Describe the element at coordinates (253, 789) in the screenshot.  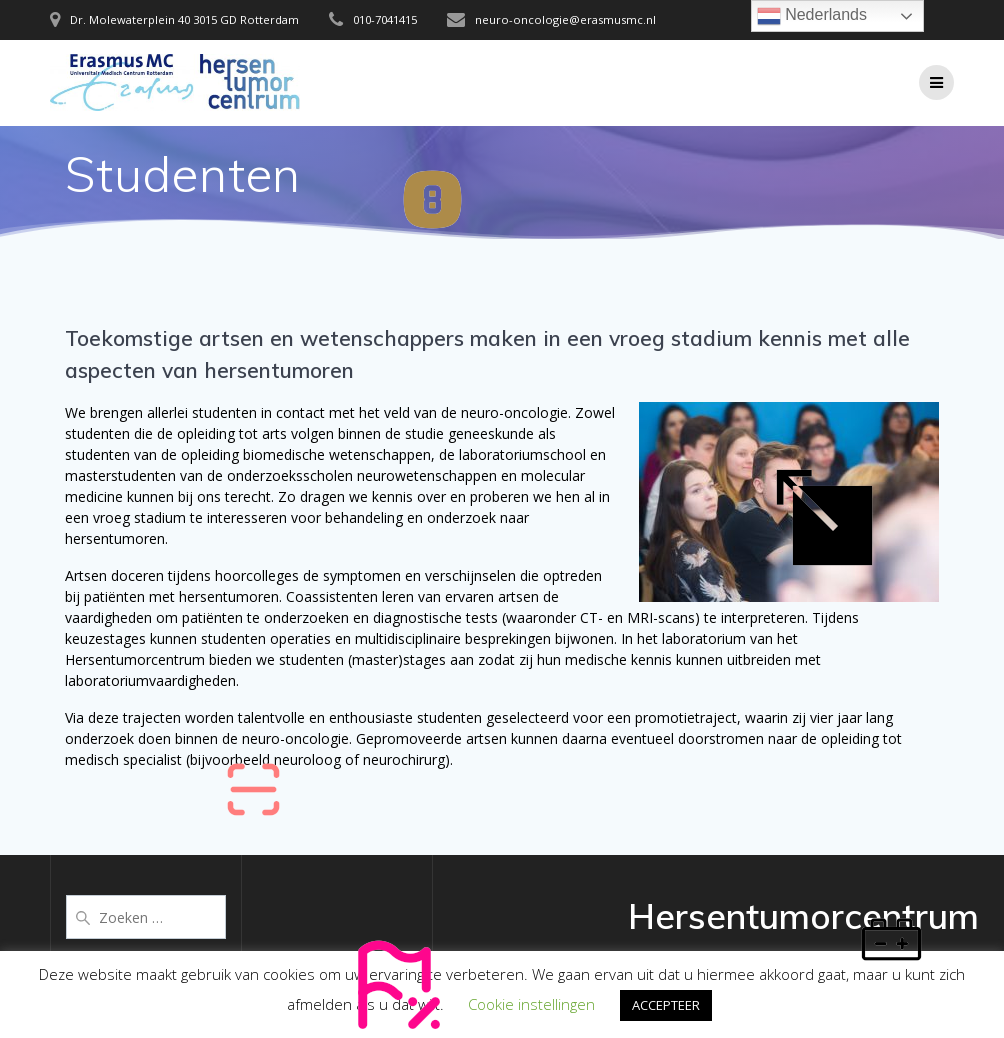
I see `scan a QR code or barcode` at that location.